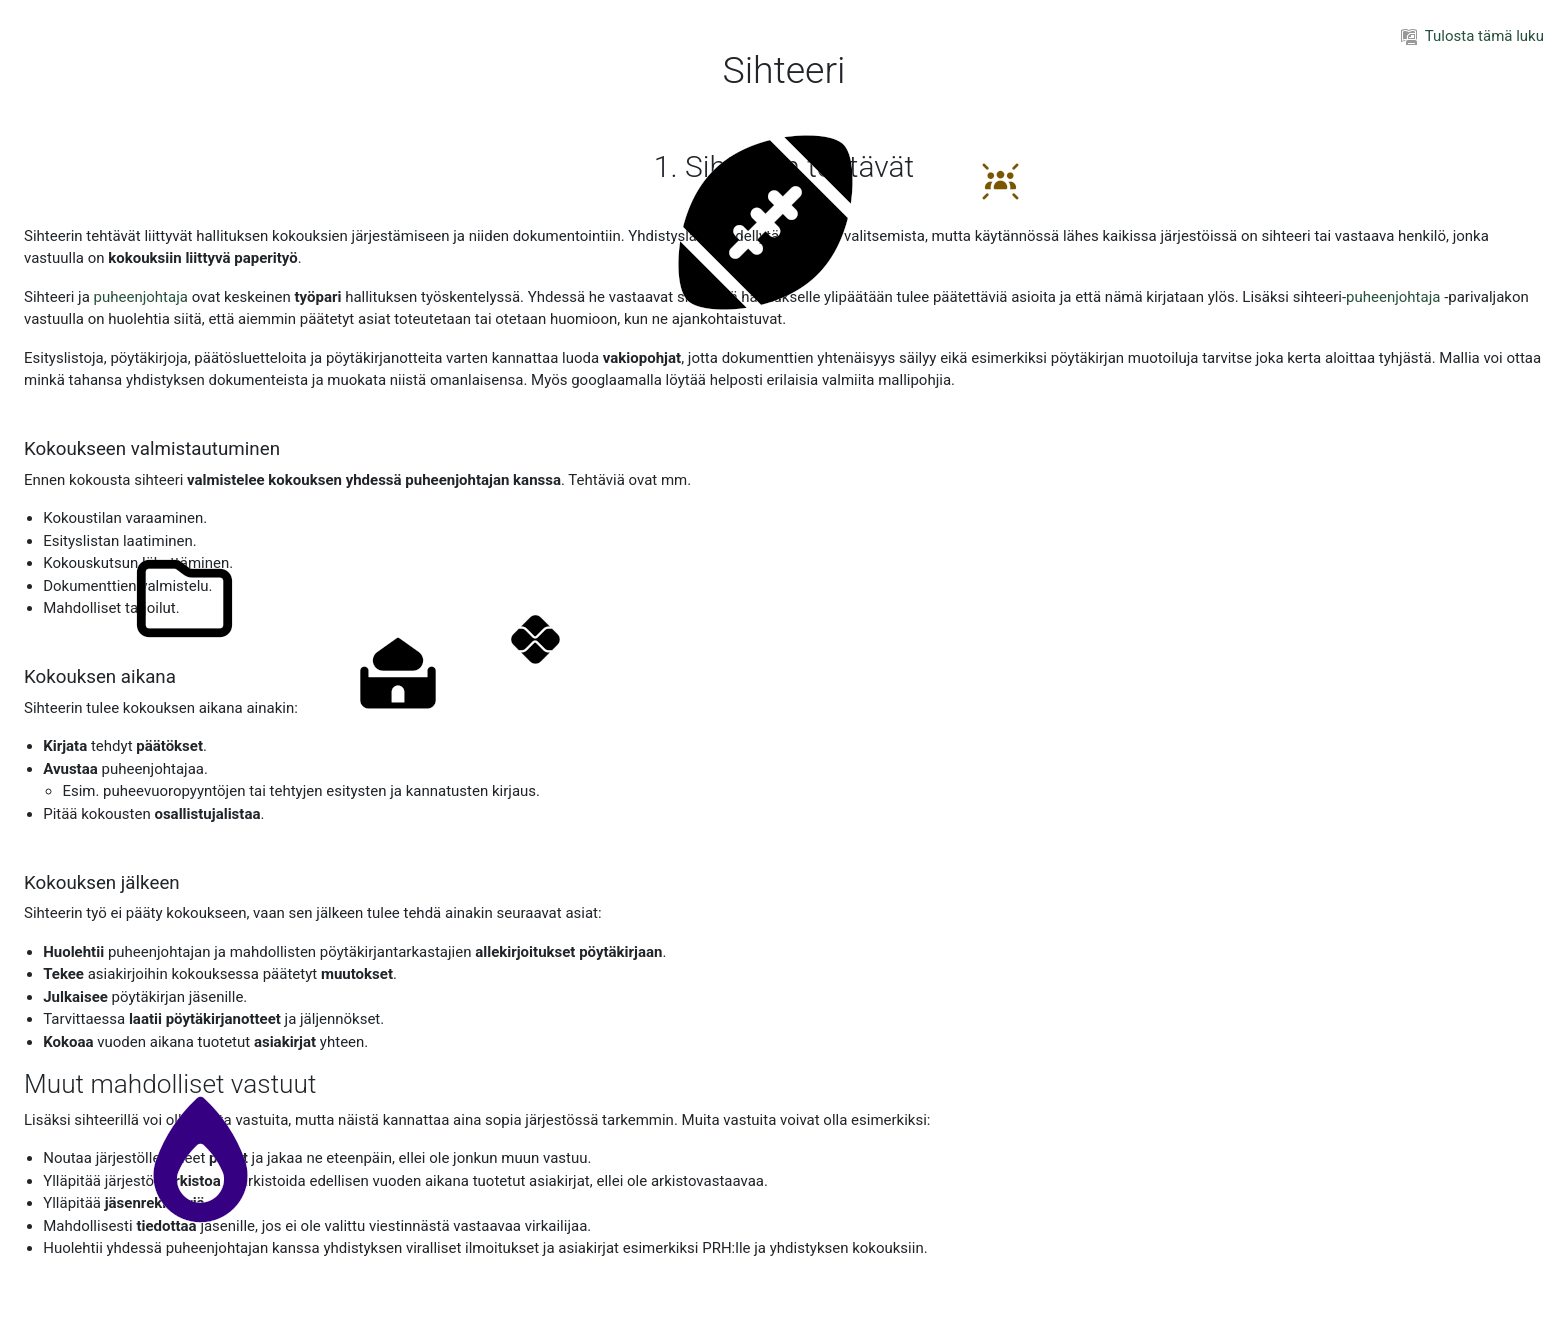  I want to click on indicates trending or hot content, so click(200, 1159).